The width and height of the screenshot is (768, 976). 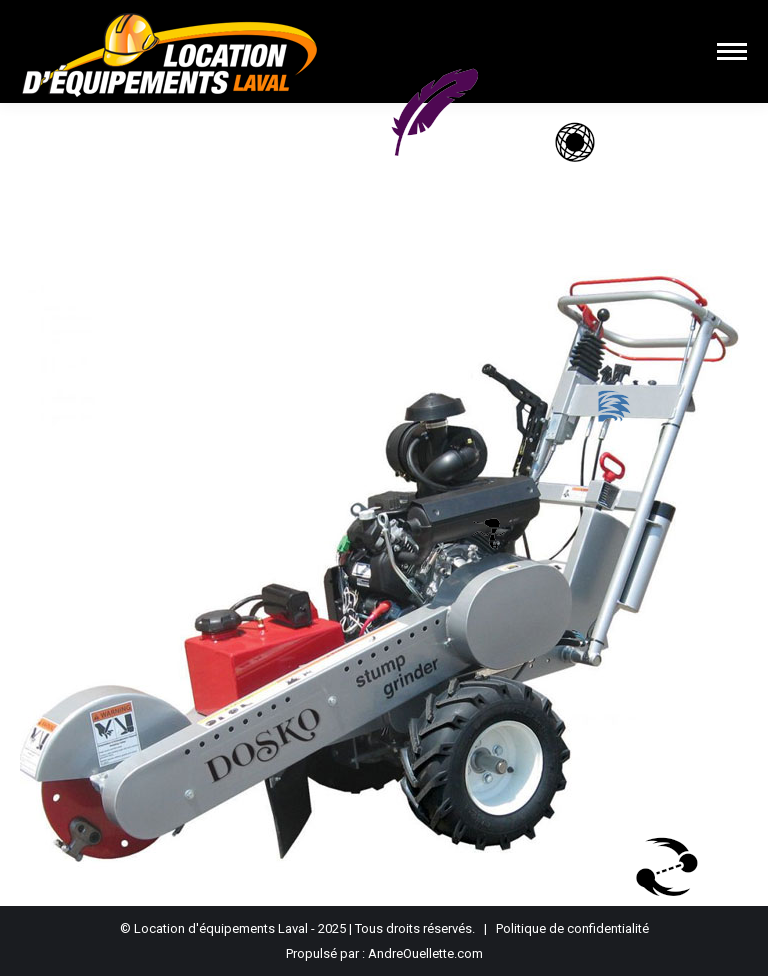 What do you see at coordinates (614, 405) in the screenshot?
I see `activate fire-based attack or ability` at bounding box center [614, 405].